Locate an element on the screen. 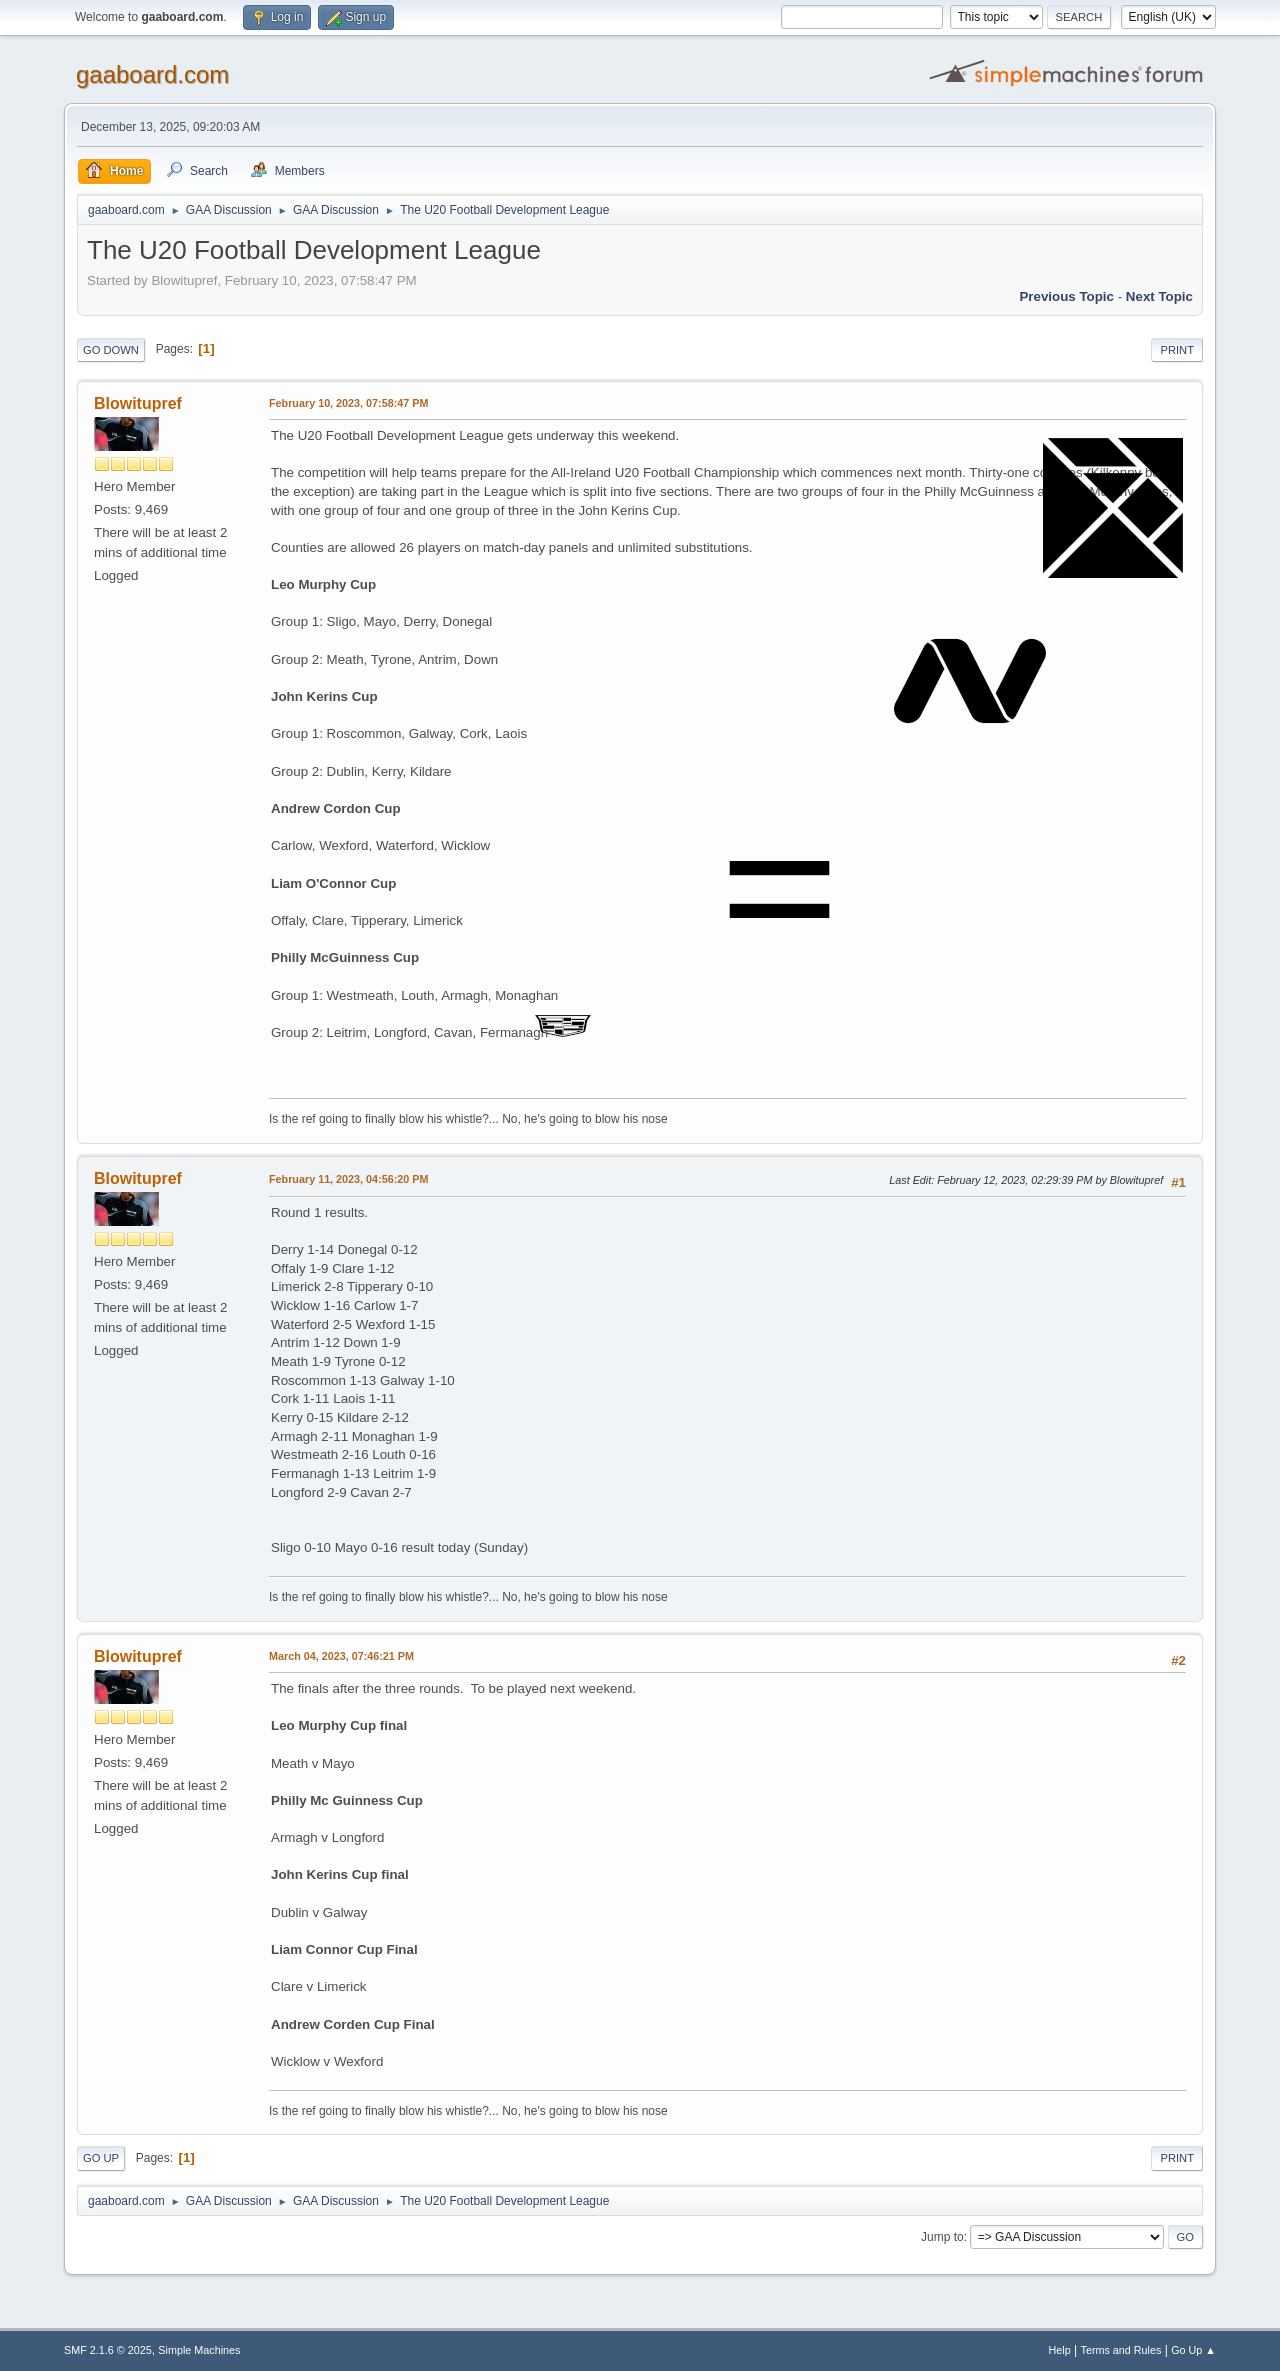 The width and height of the screenshot is (1280, 2371). namecheap domain registrar logo is located at coordinates (970, 681).